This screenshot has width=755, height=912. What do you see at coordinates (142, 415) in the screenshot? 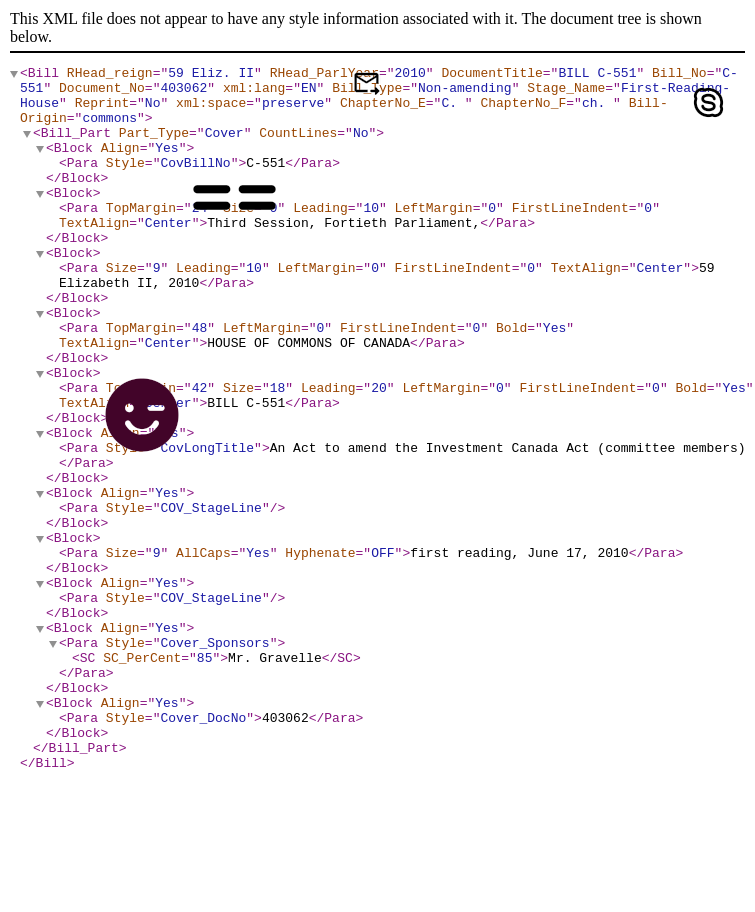
I see `insert a winking emoji into your message` at bounding box center [142, 415].